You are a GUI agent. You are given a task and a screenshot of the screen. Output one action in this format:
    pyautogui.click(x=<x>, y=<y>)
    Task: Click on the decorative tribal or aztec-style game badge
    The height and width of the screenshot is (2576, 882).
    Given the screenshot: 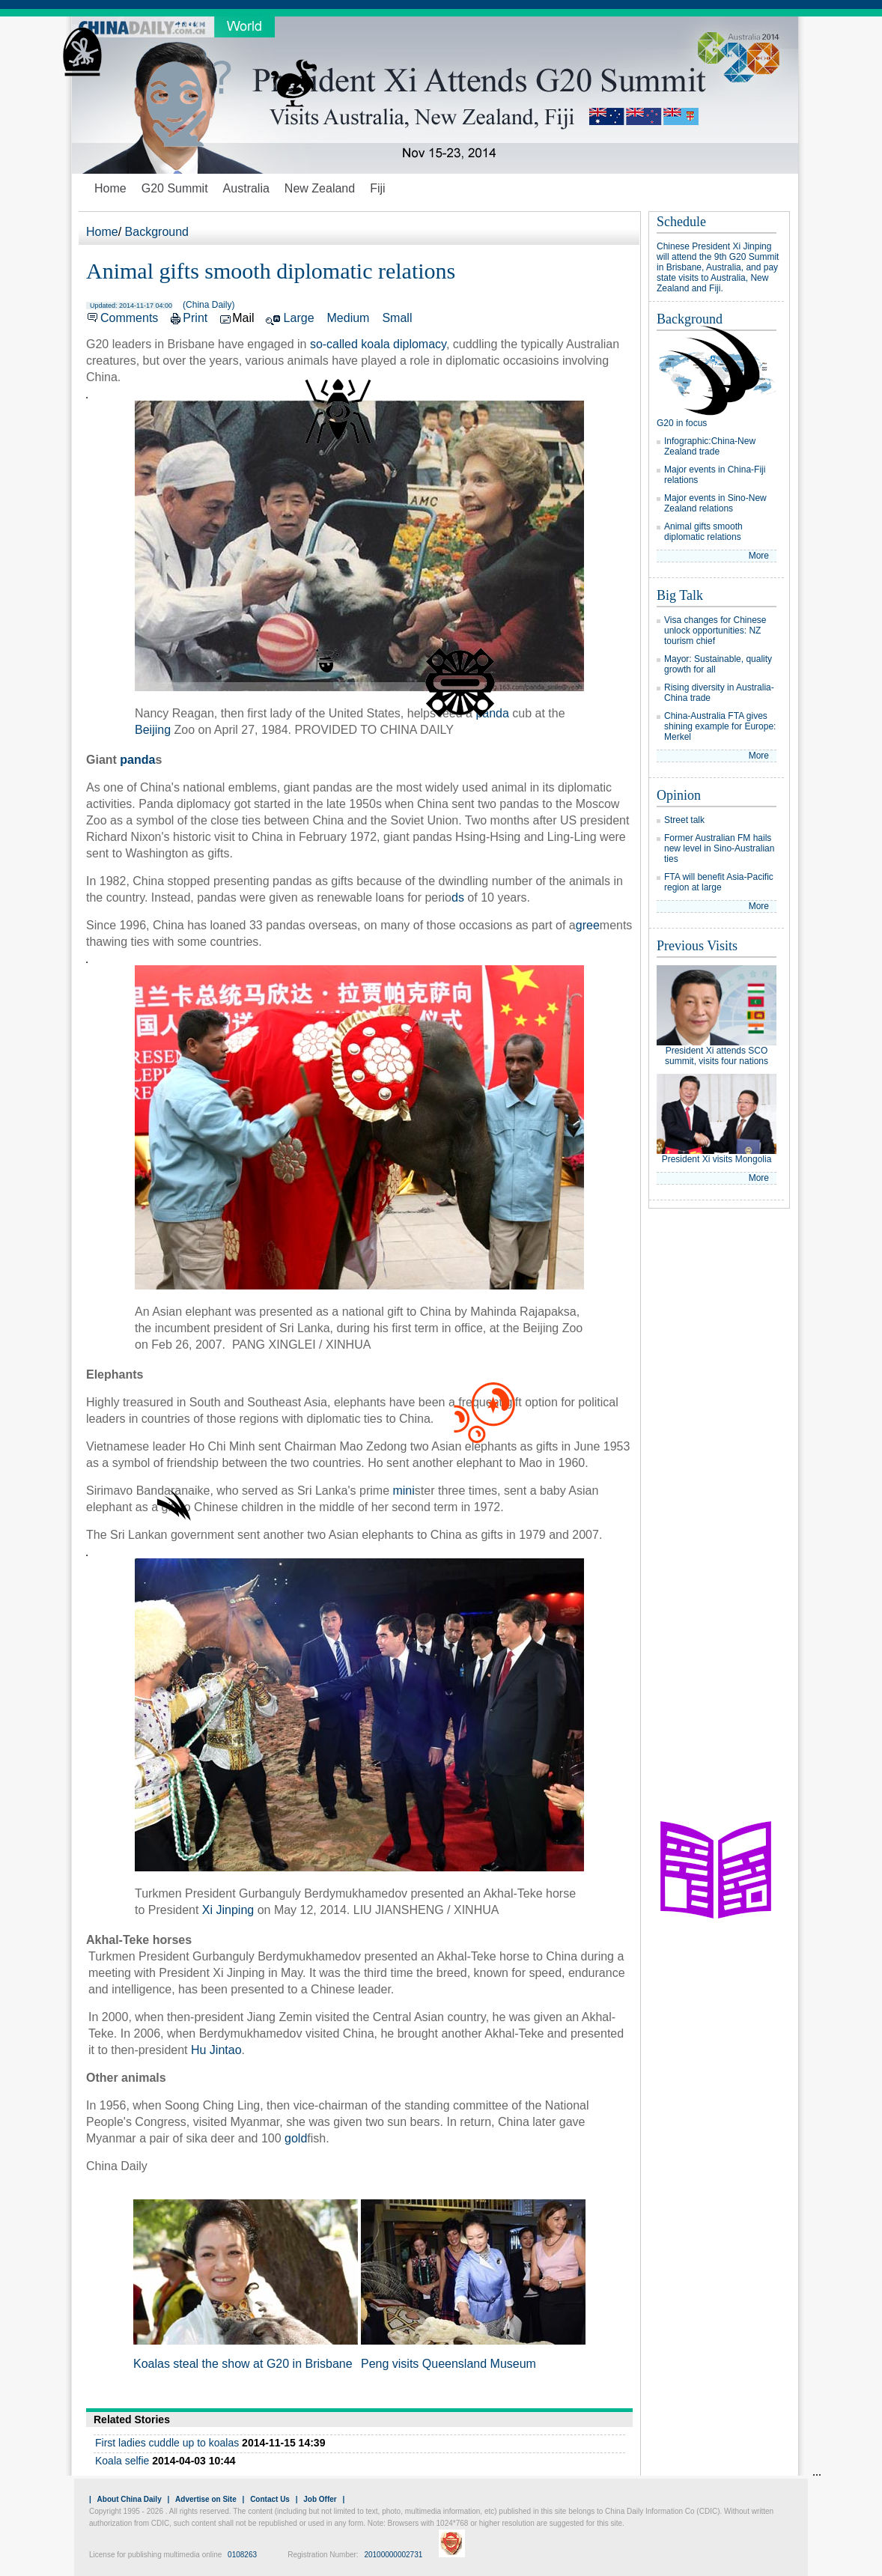 What is the action you would take?
    pyautogui.click(x=460, y=682)
    